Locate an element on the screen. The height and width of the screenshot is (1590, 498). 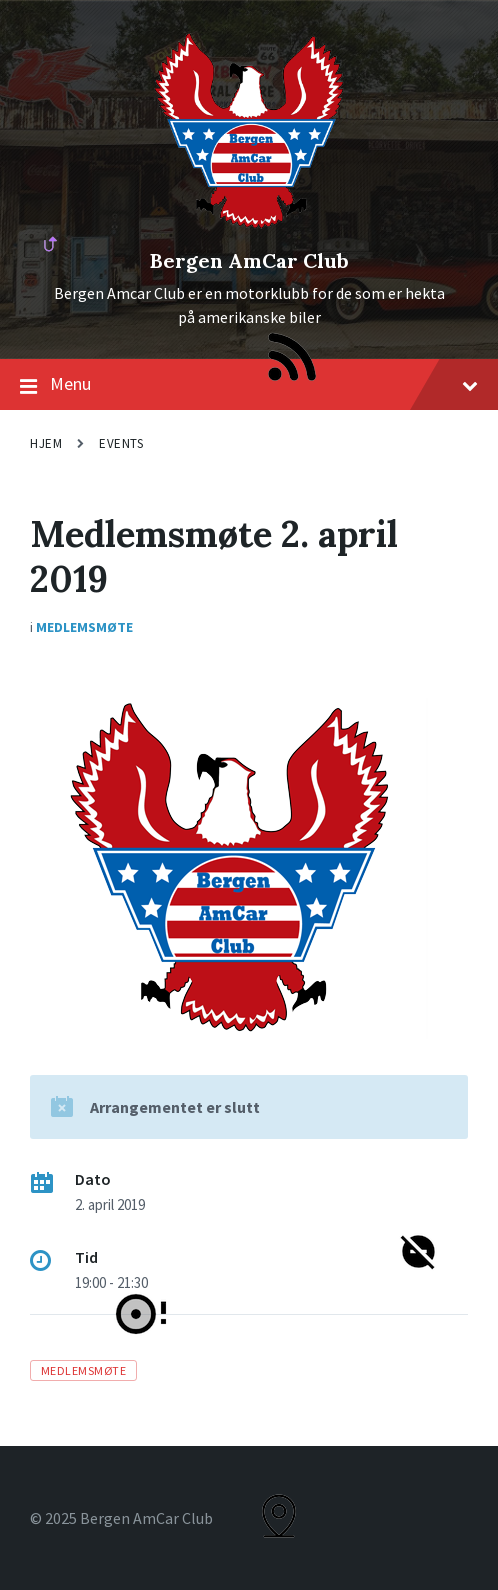
indicates storage disc is full is located at coordinates (141, 1314).